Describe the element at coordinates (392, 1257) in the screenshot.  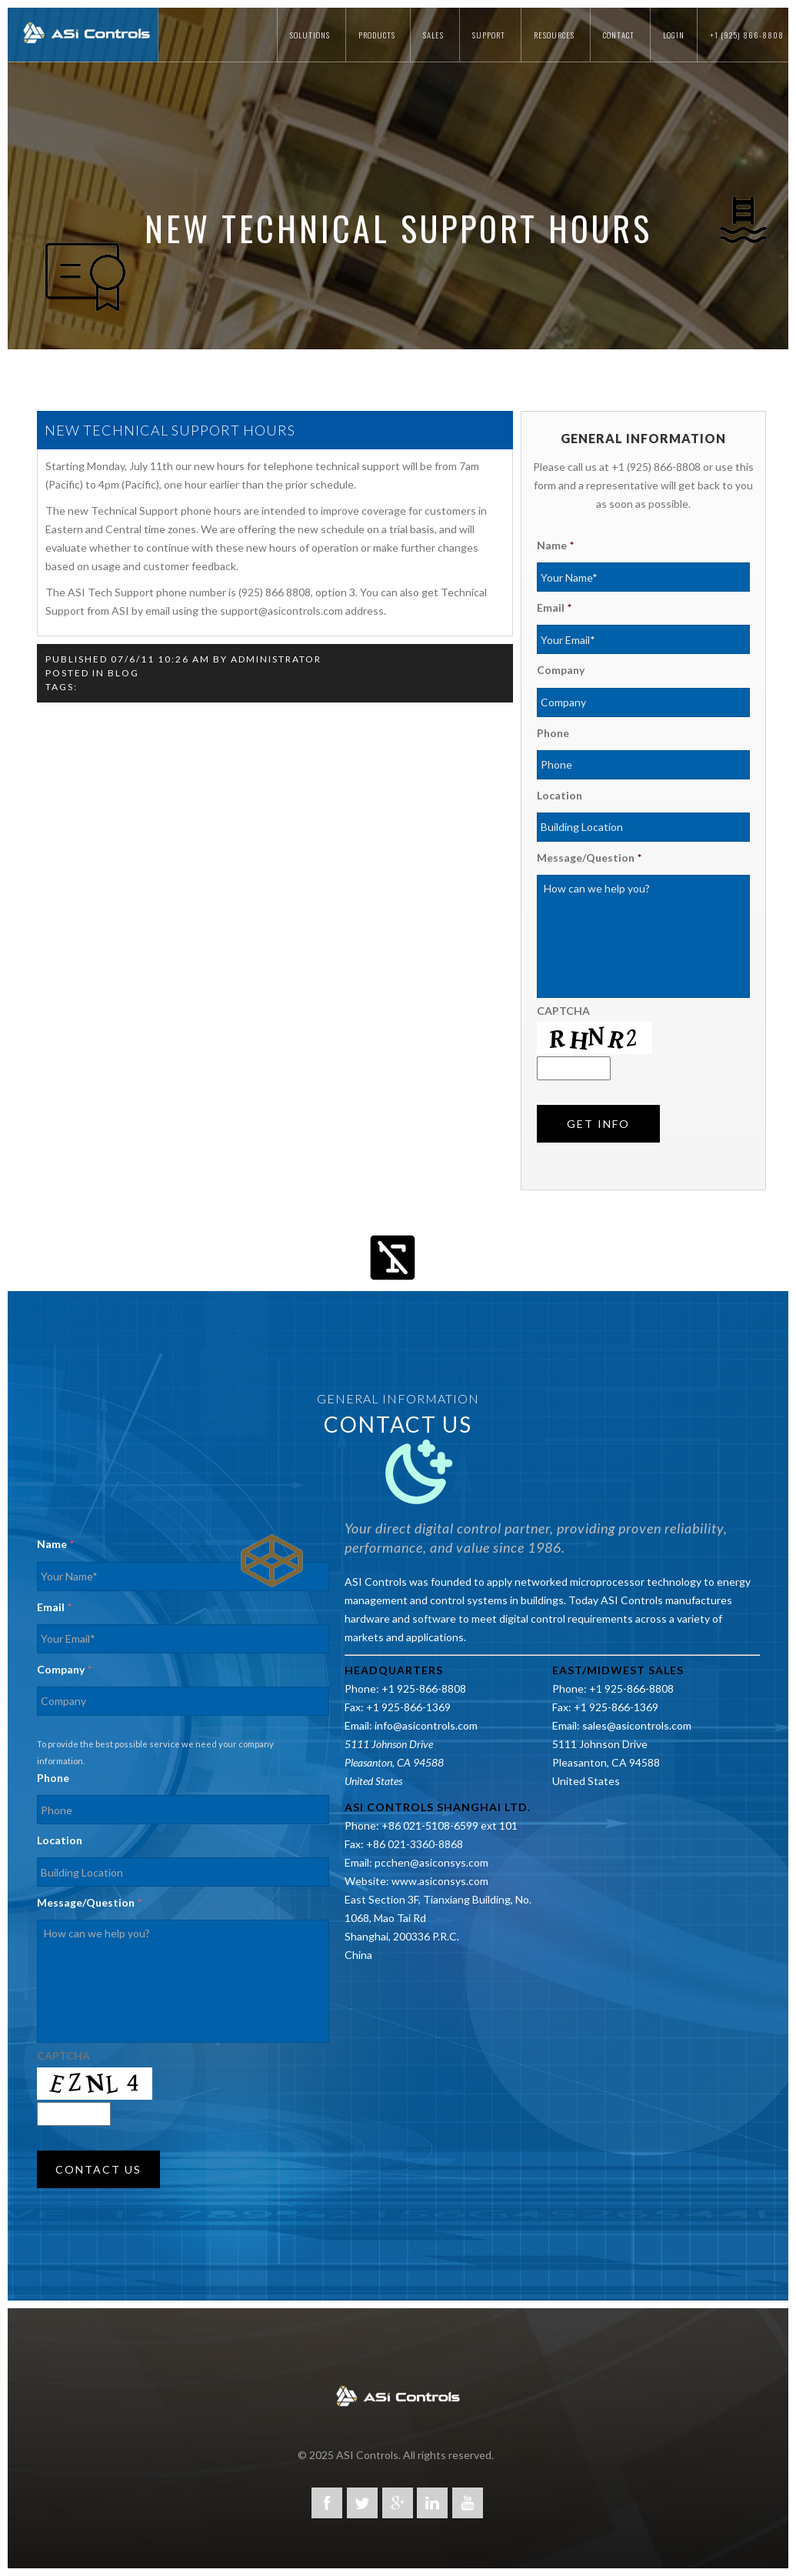
I see `disable text formatting` at that location.